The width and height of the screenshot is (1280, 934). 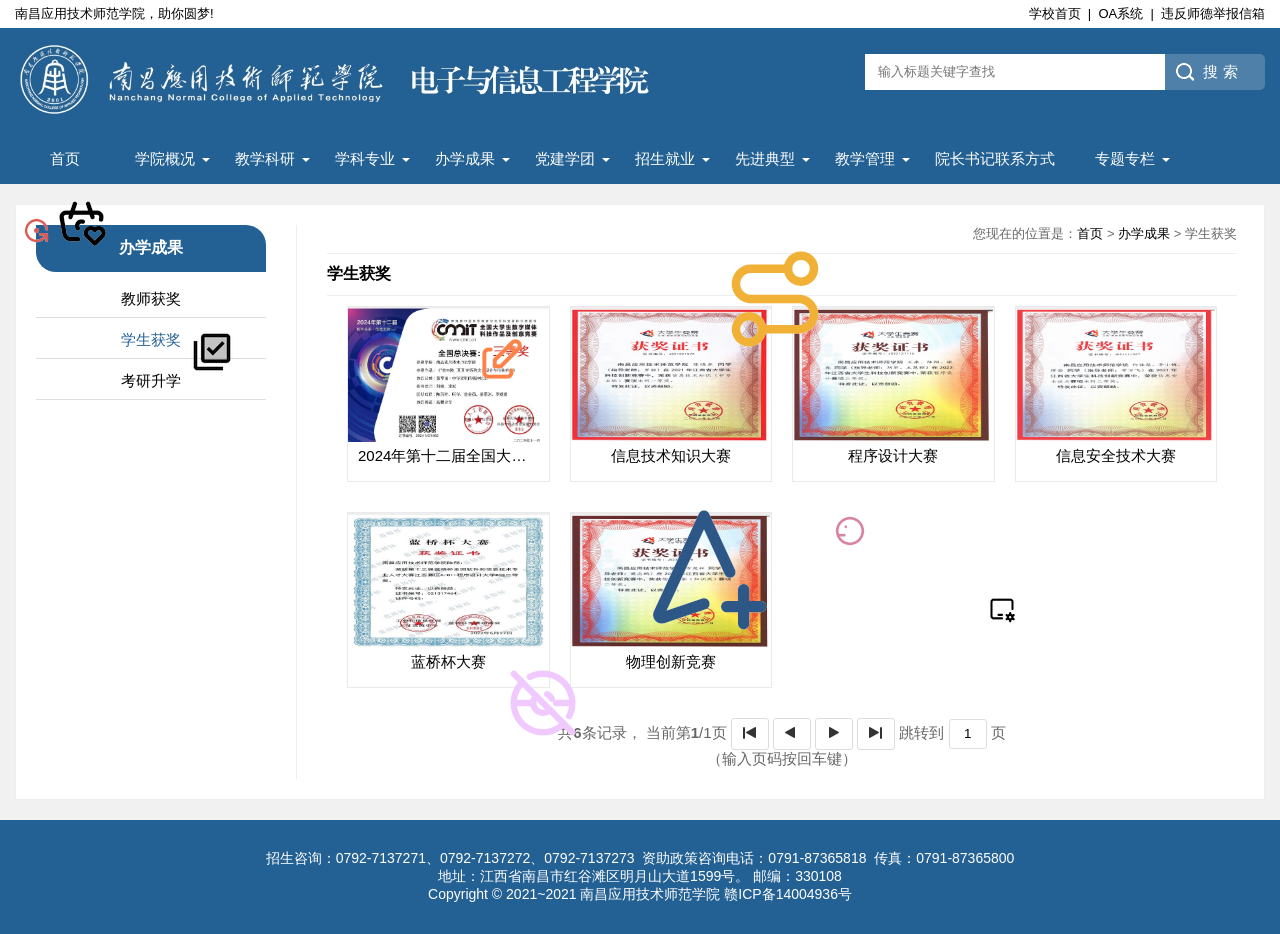 What do you see at coordinates (543, 703) in the screenshot?
I see `disable pokémon go integration` at bounding box center [543, 703].